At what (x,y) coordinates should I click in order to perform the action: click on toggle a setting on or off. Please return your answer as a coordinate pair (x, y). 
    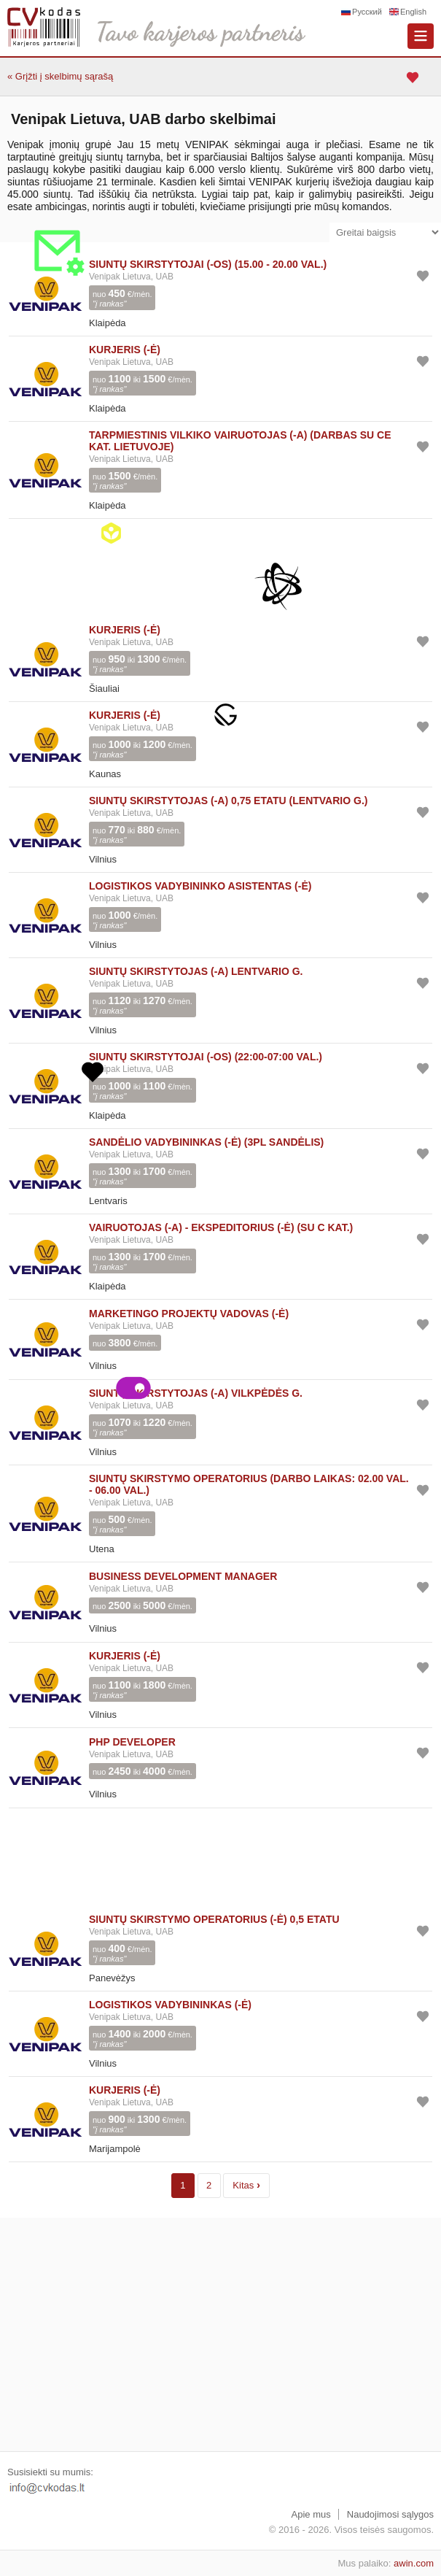
    Looking at the image, I should click on (133, 1388).